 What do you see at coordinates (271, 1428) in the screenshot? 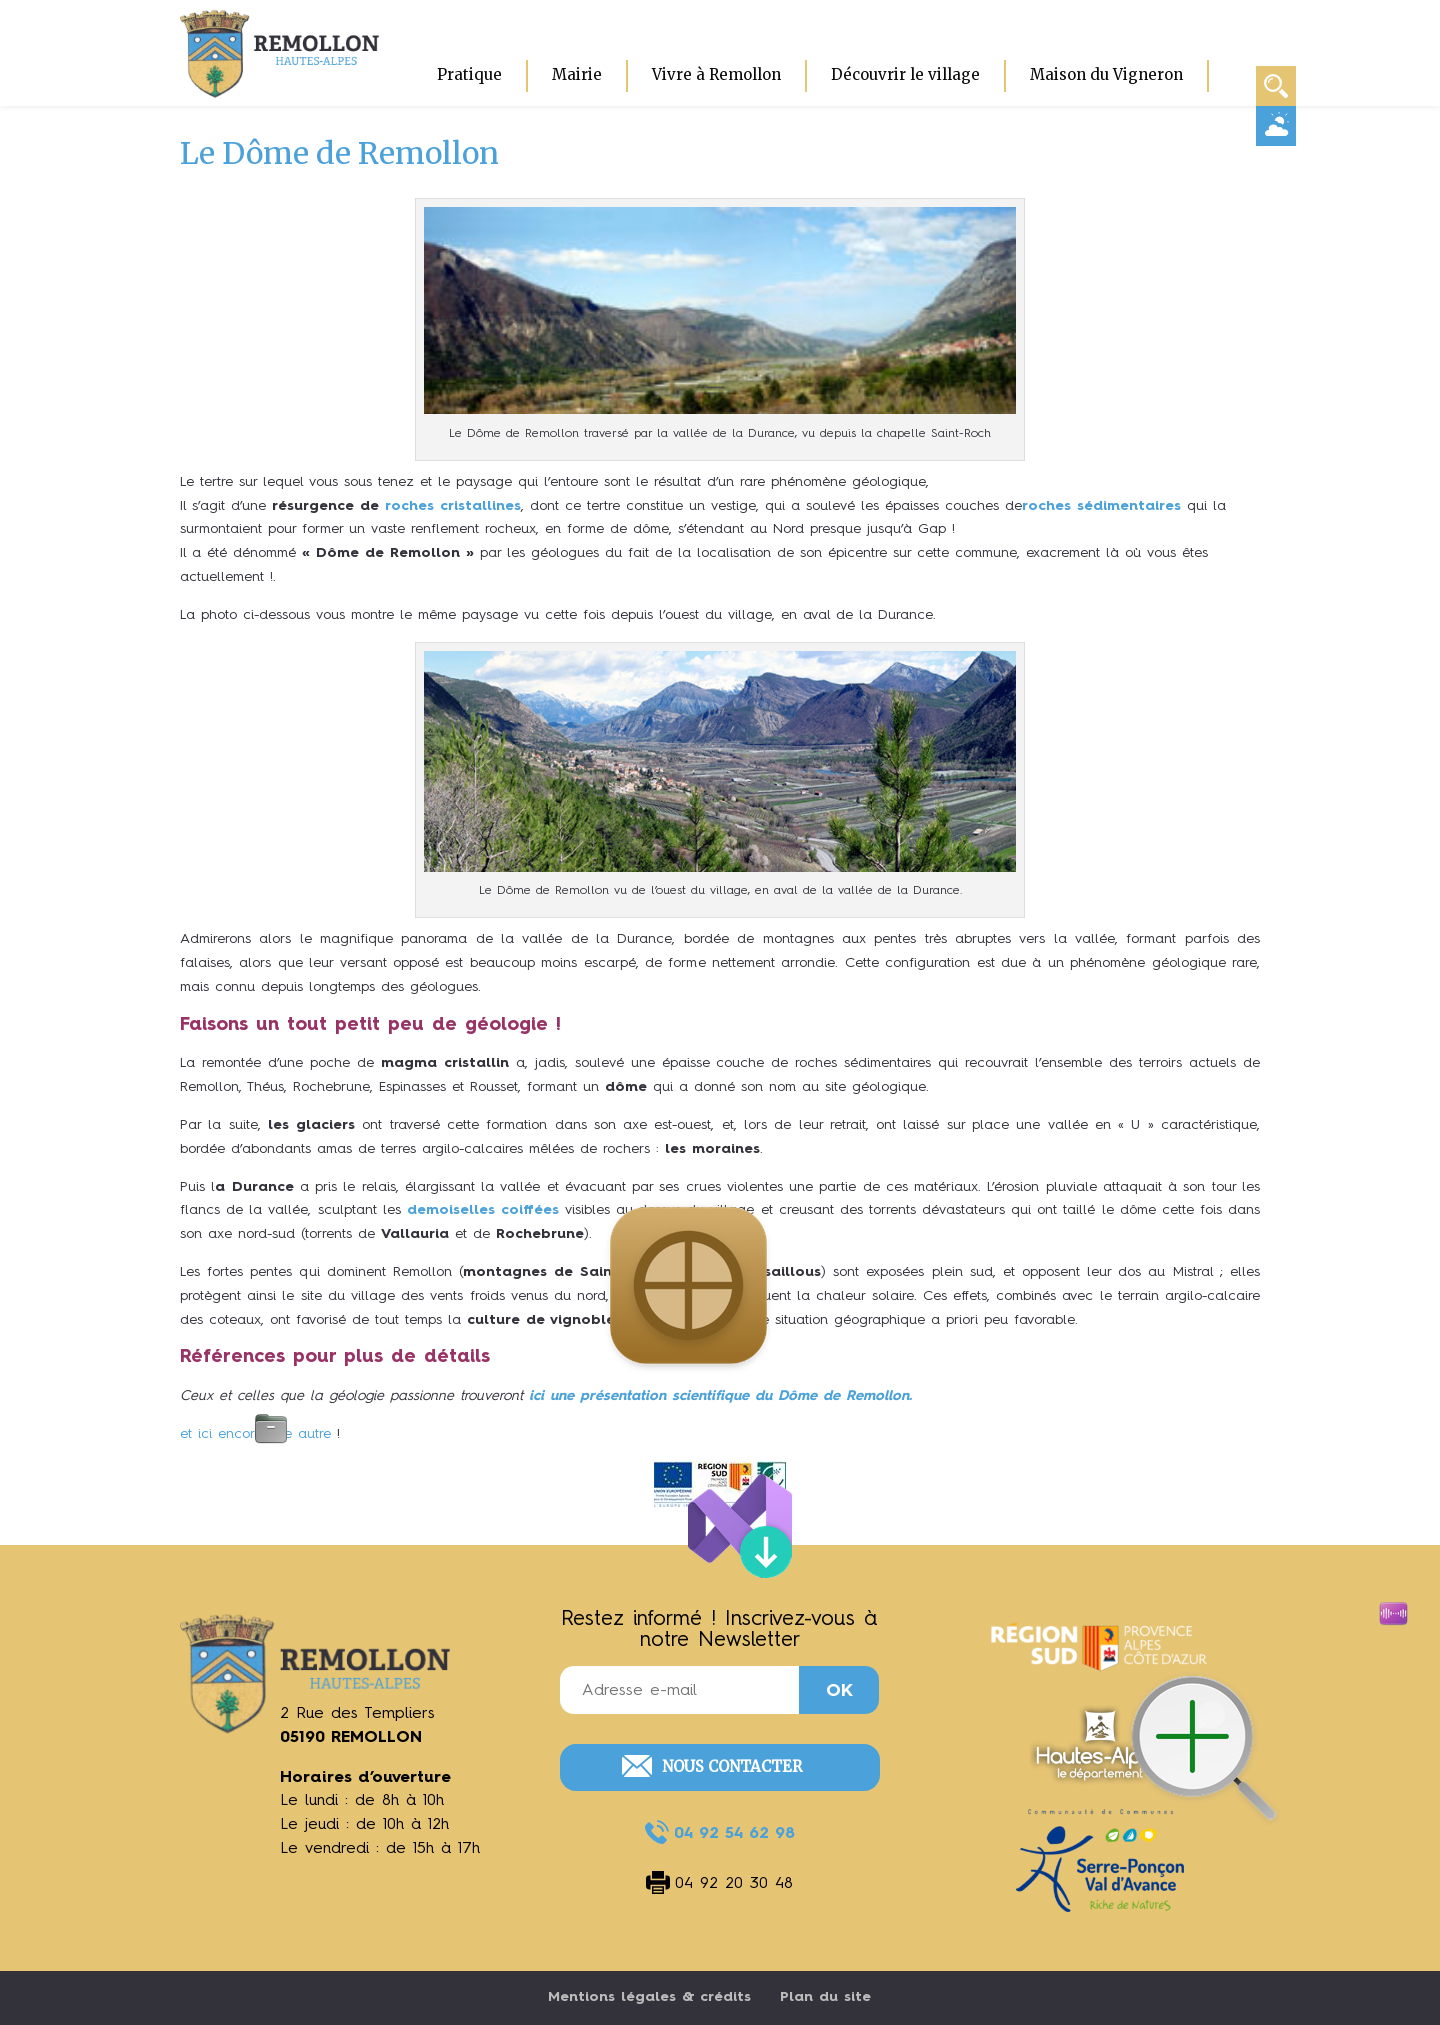
I see `open file manager application` at bounding box center [271, 1428].